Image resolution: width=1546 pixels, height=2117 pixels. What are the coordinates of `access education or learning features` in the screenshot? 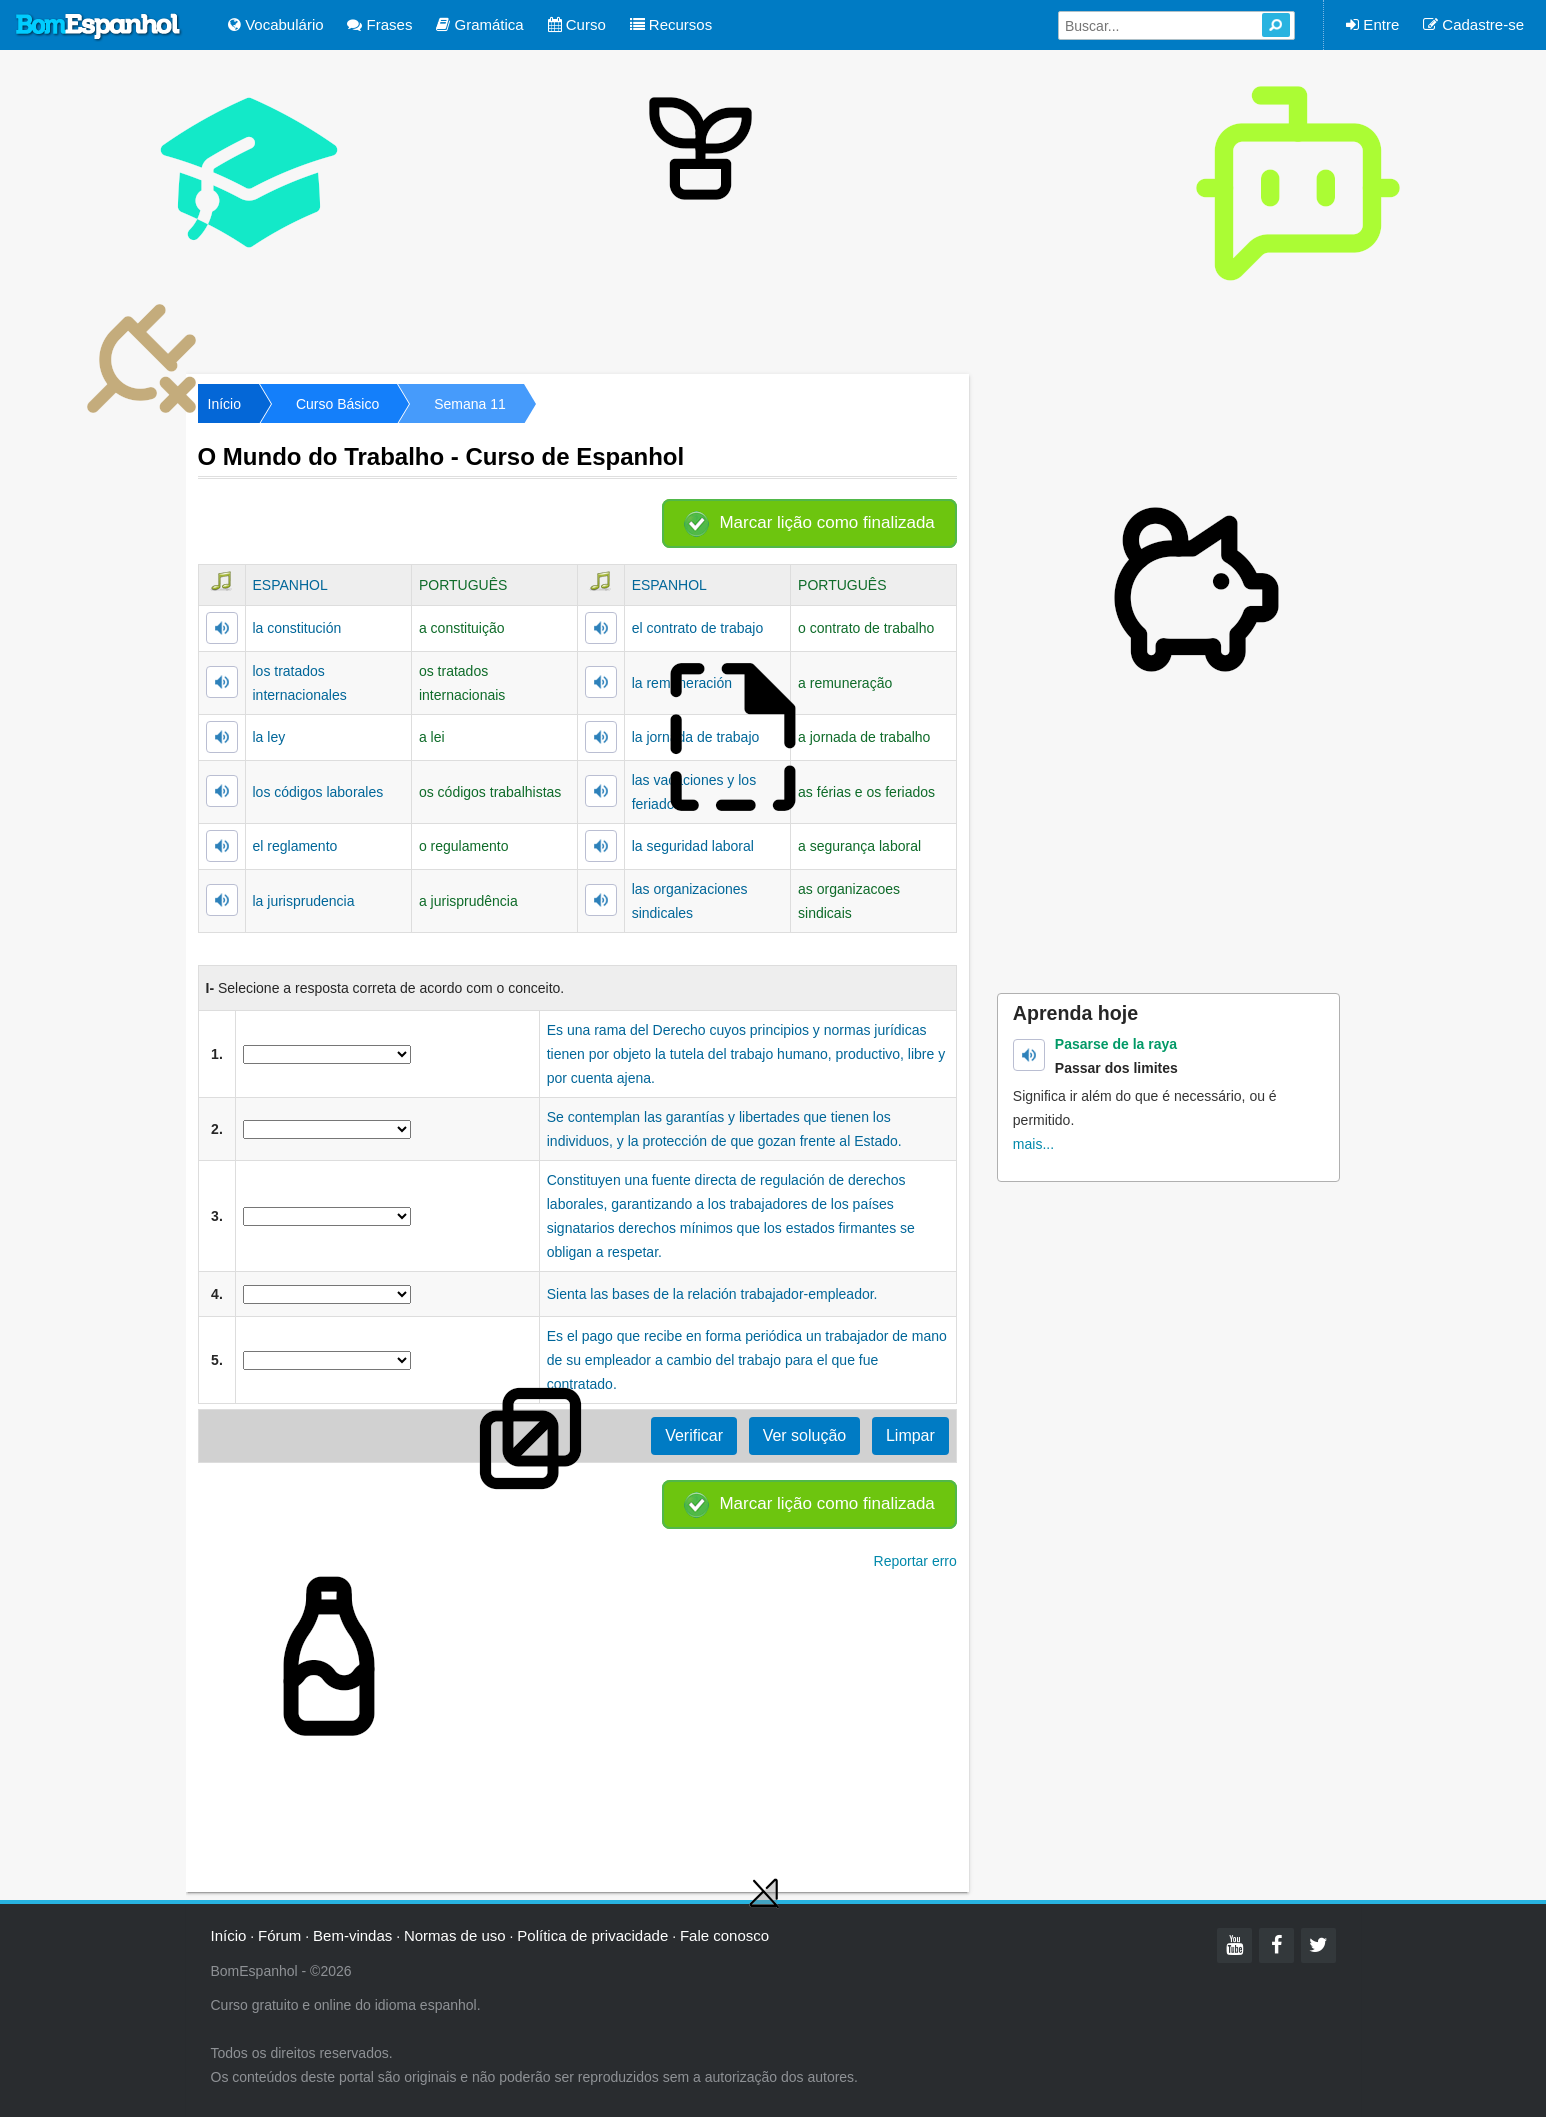 It's located at (249, 171).